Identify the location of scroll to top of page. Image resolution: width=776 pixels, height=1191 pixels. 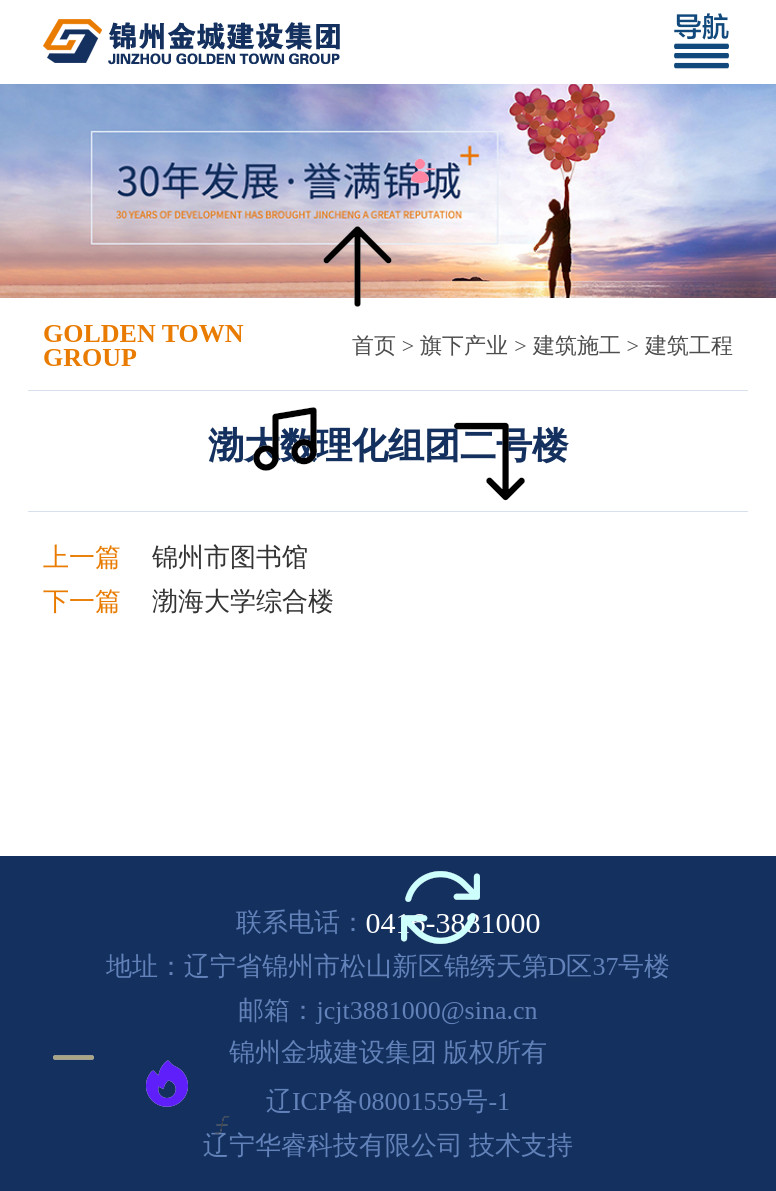
(357, 266).